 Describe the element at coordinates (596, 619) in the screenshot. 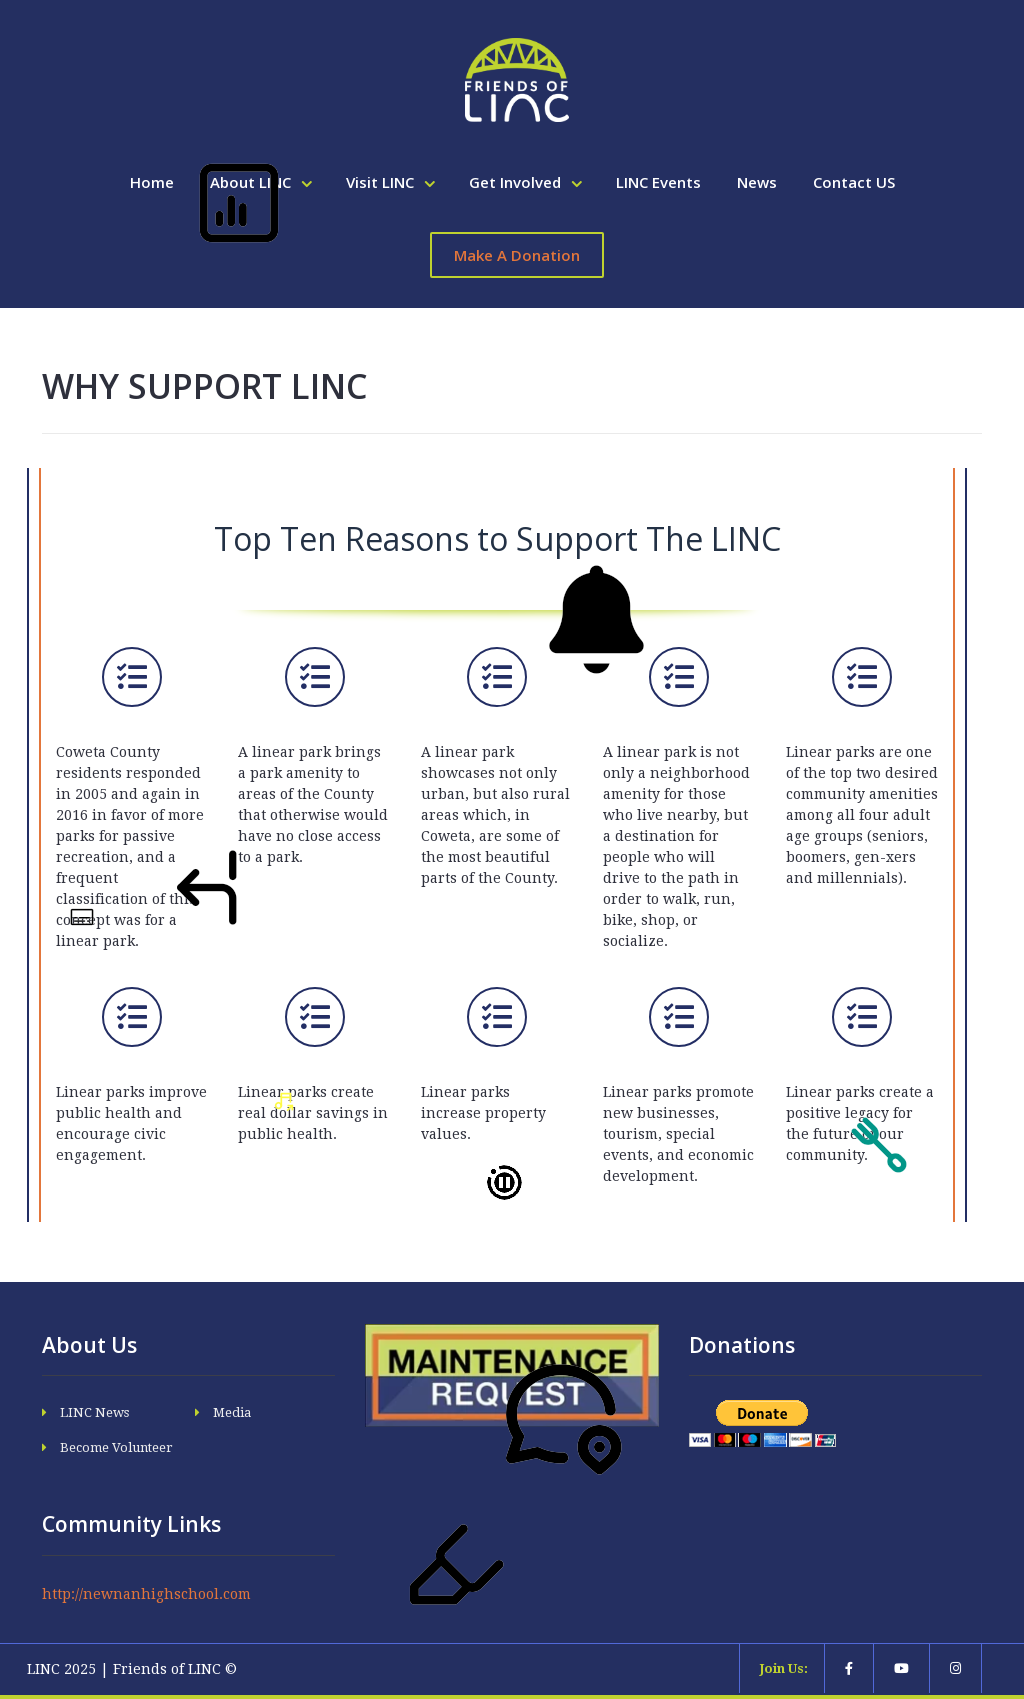

I see `view notifications` at that location.